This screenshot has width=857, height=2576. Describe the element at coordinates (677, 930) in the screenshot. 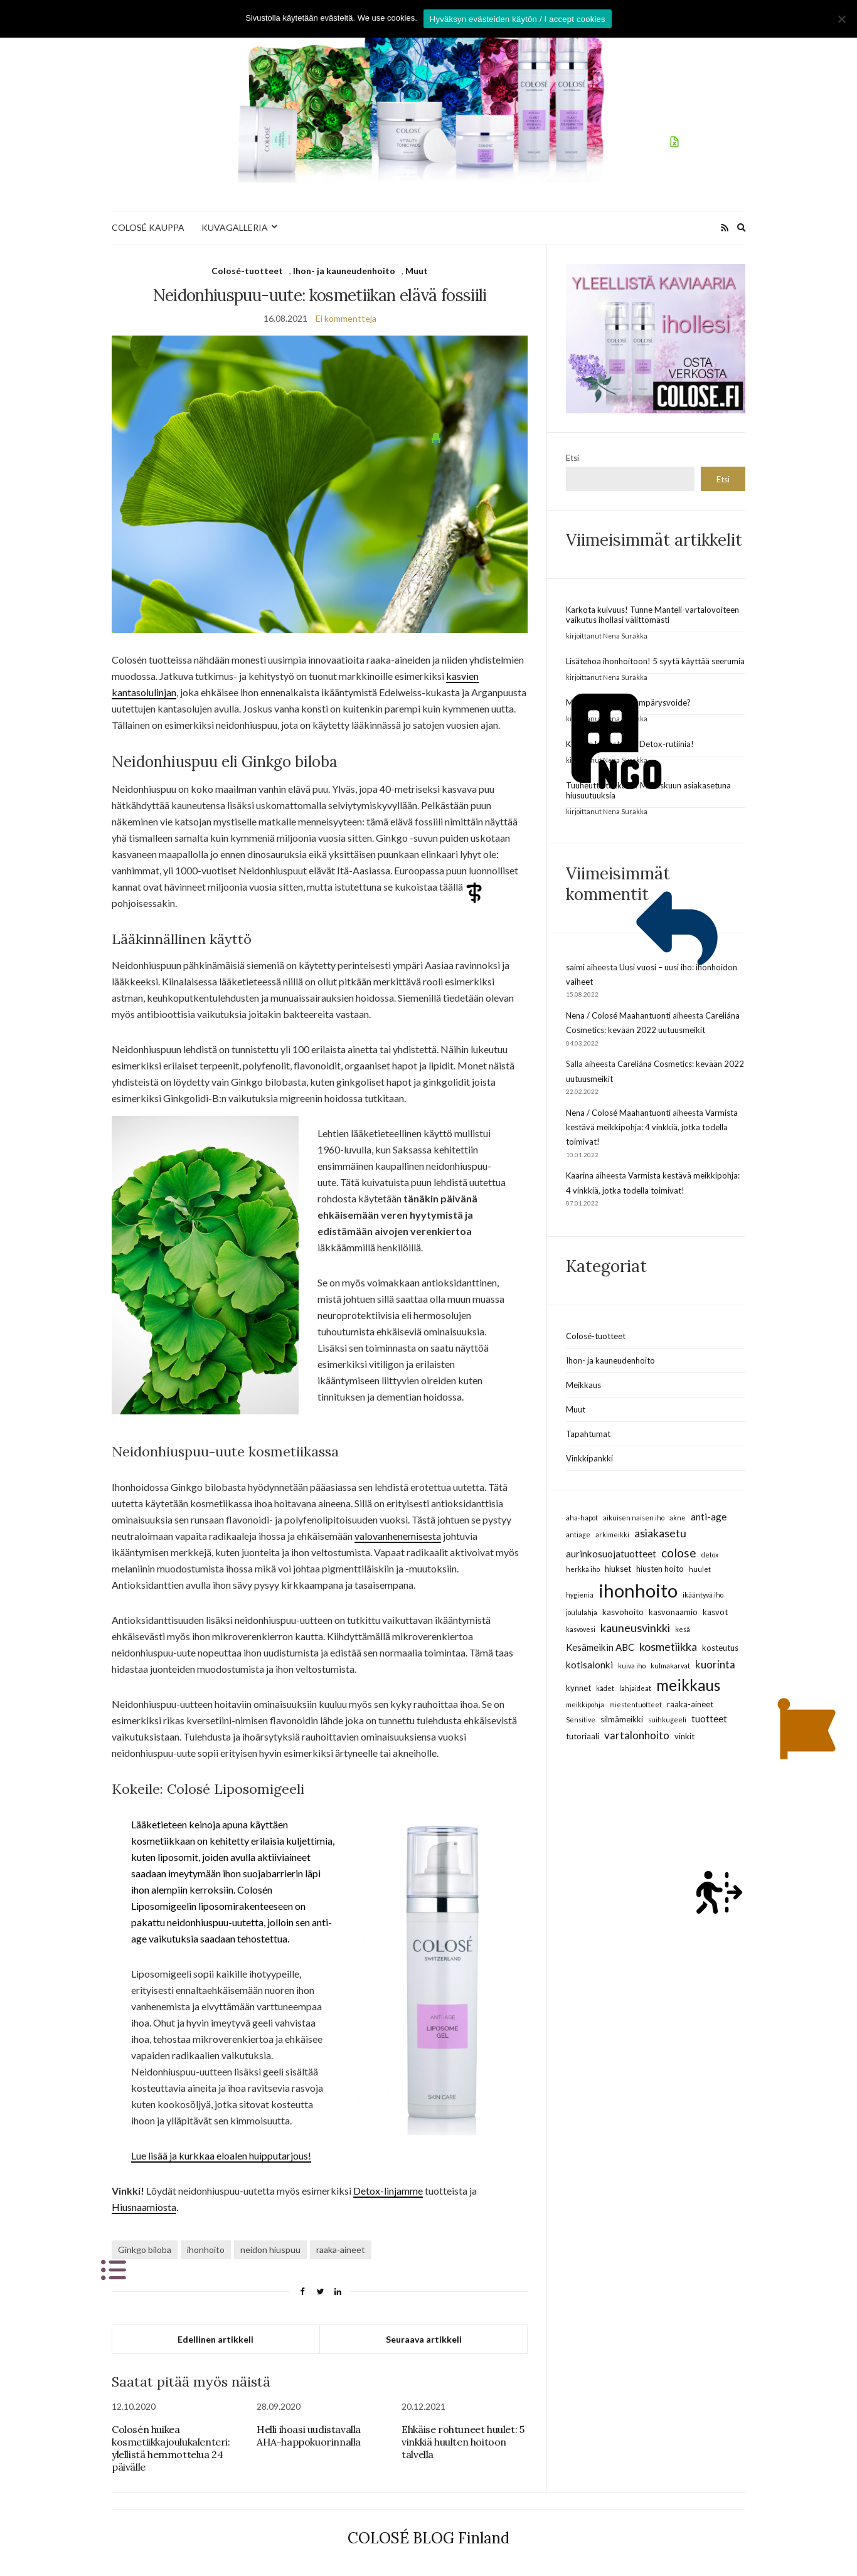

I see `reply to a message` at that location.